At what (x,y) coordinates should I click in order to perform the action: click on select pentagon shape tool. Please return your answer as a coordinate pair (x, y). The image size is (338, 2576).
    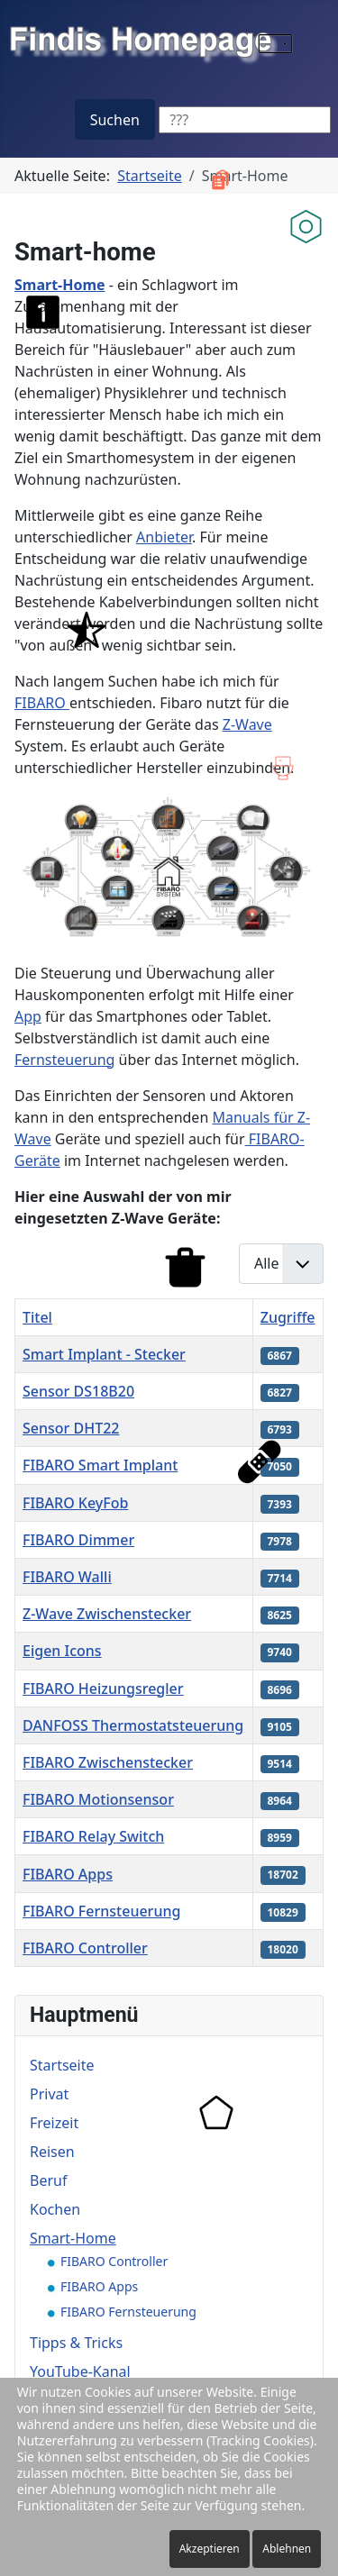
    Looking at the image, I should click on (216, 2114).